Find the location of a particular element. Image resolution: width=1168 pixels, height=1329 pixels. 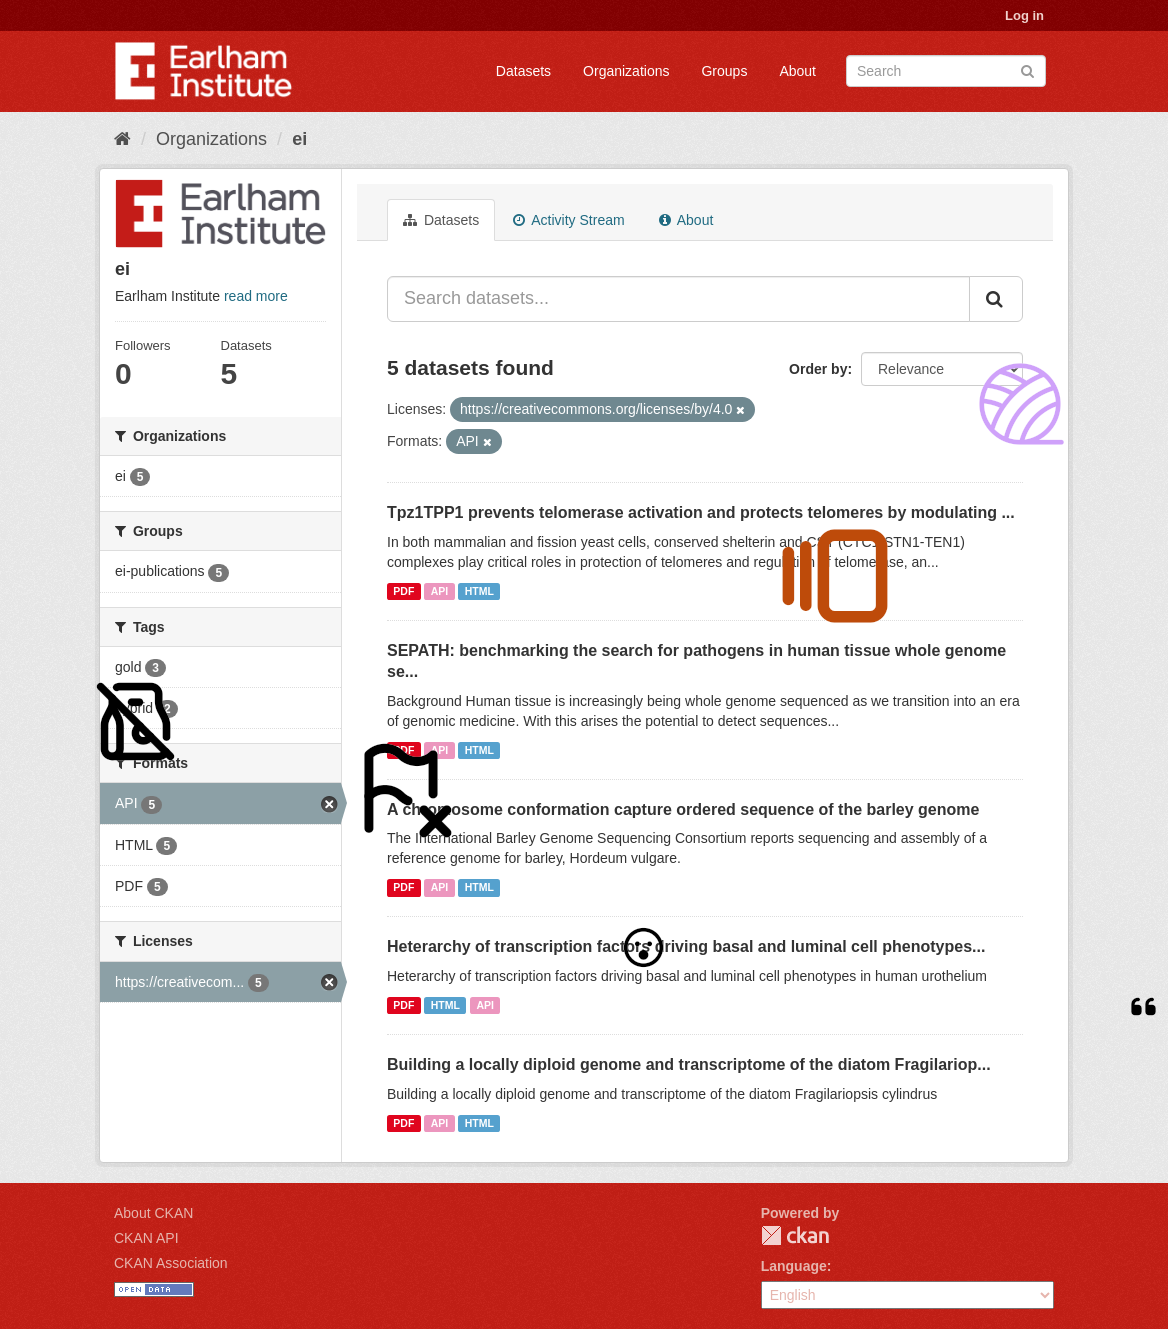

item unavailable for takeout or delivery is located at coordinates (135, 721).